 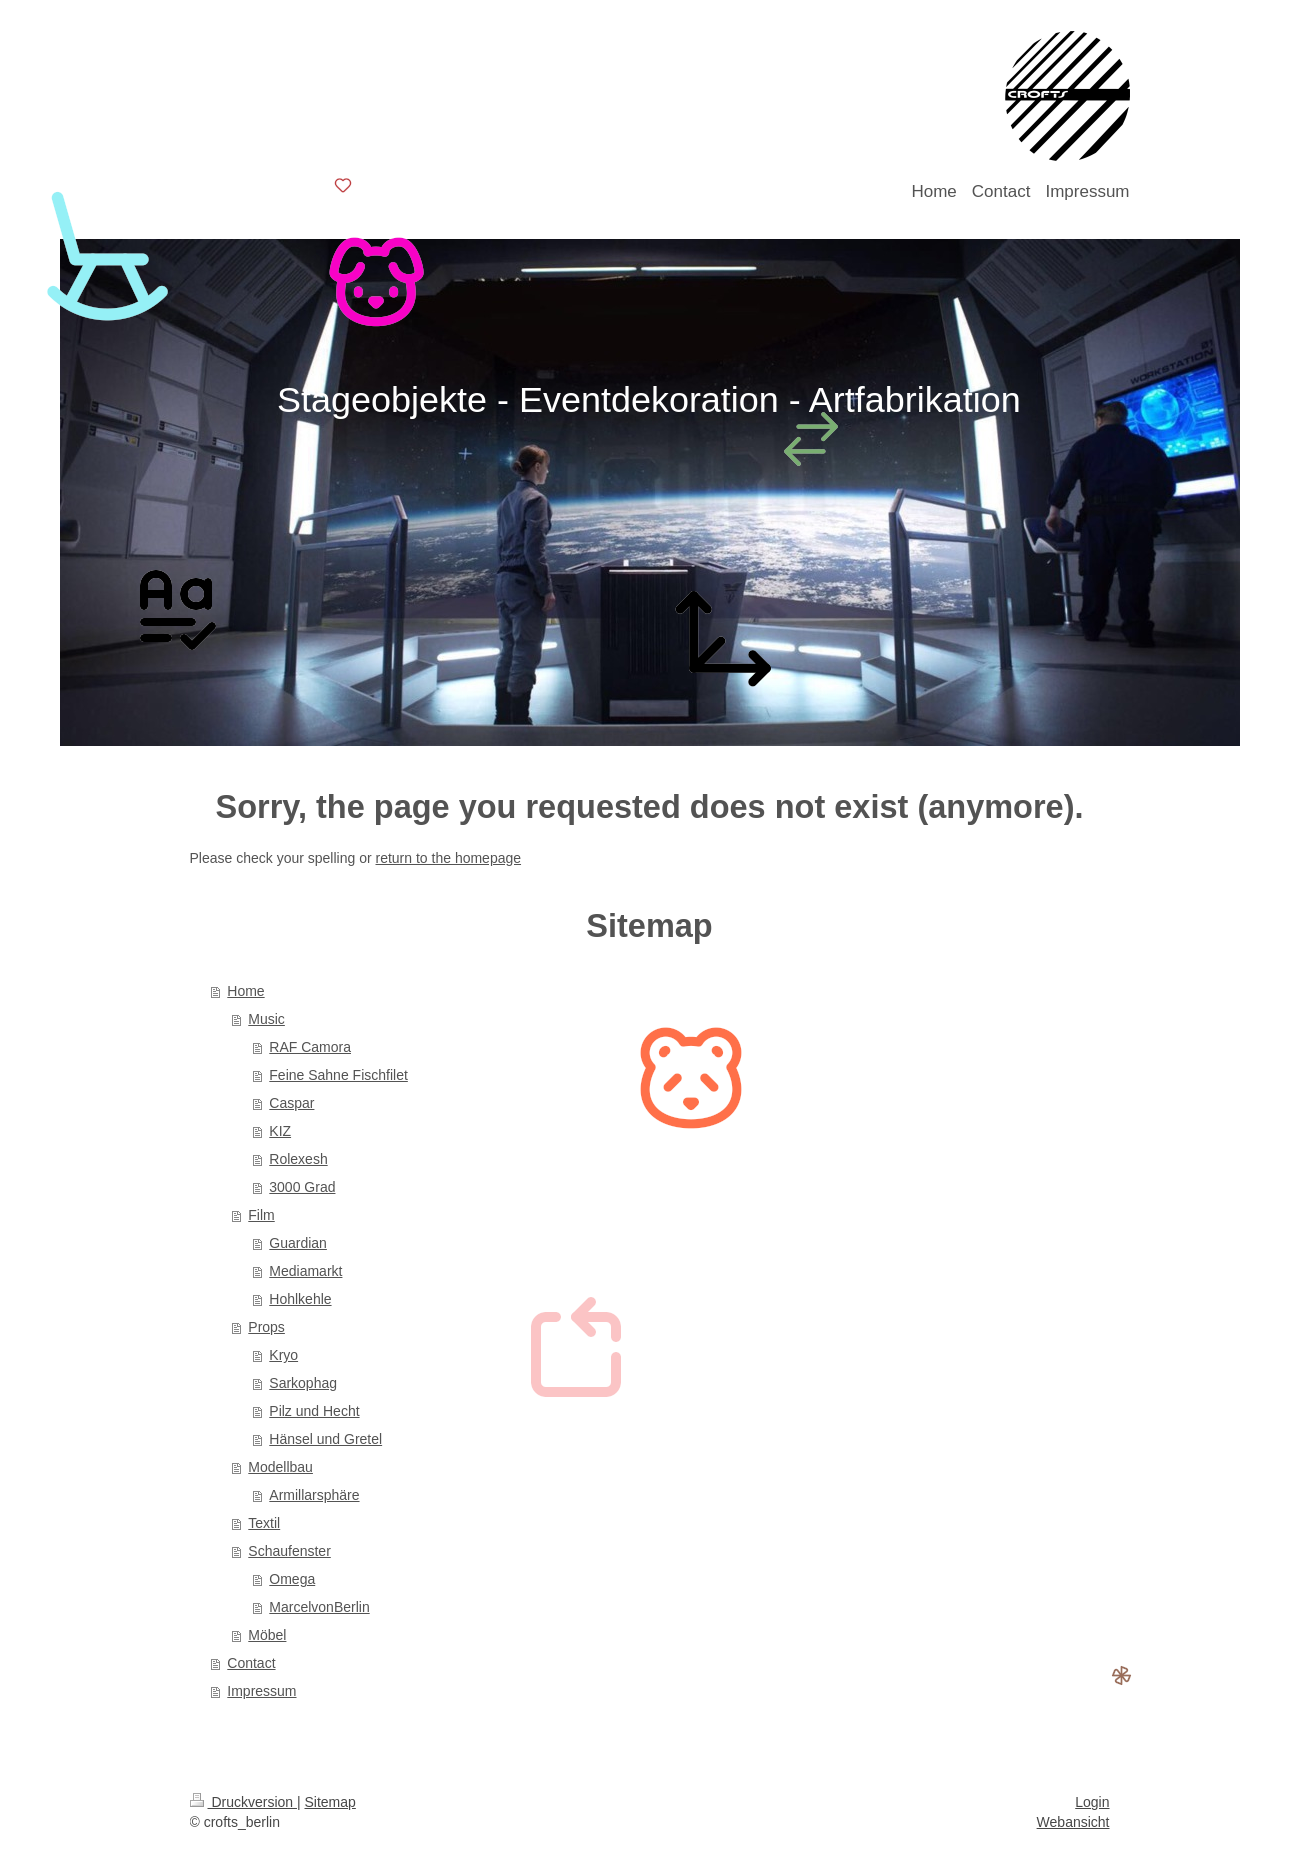 I want to click on add item to favorites, so click(x=343, y=185).